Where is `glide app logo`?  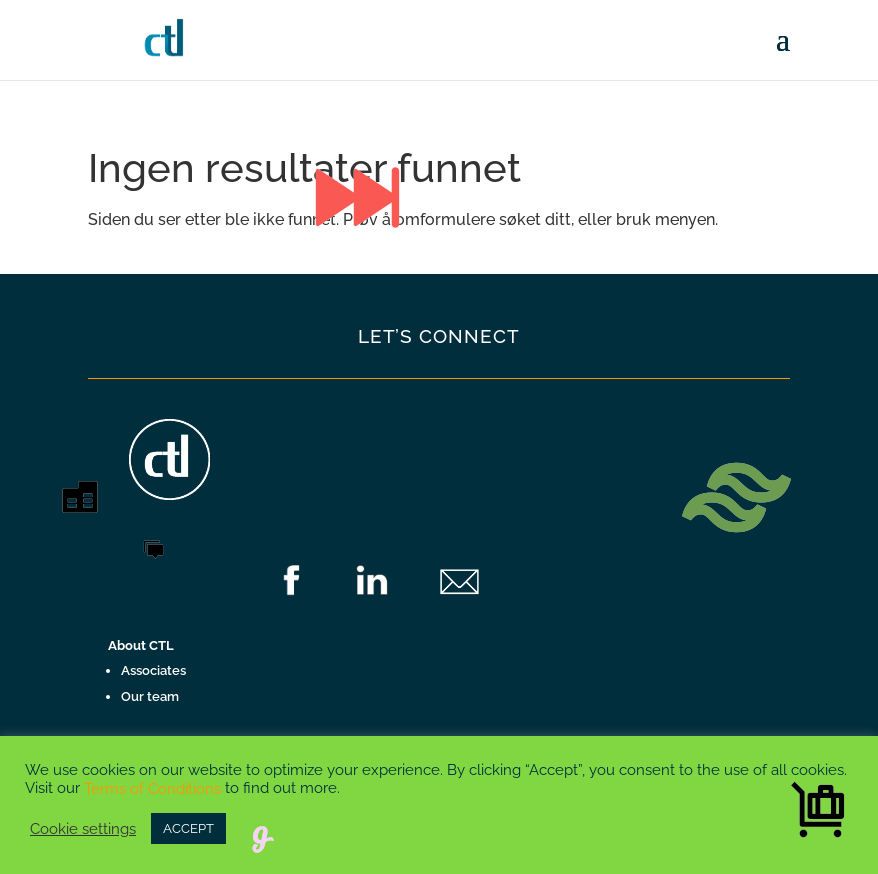 glide app logo is located at coordinates (262, 839).